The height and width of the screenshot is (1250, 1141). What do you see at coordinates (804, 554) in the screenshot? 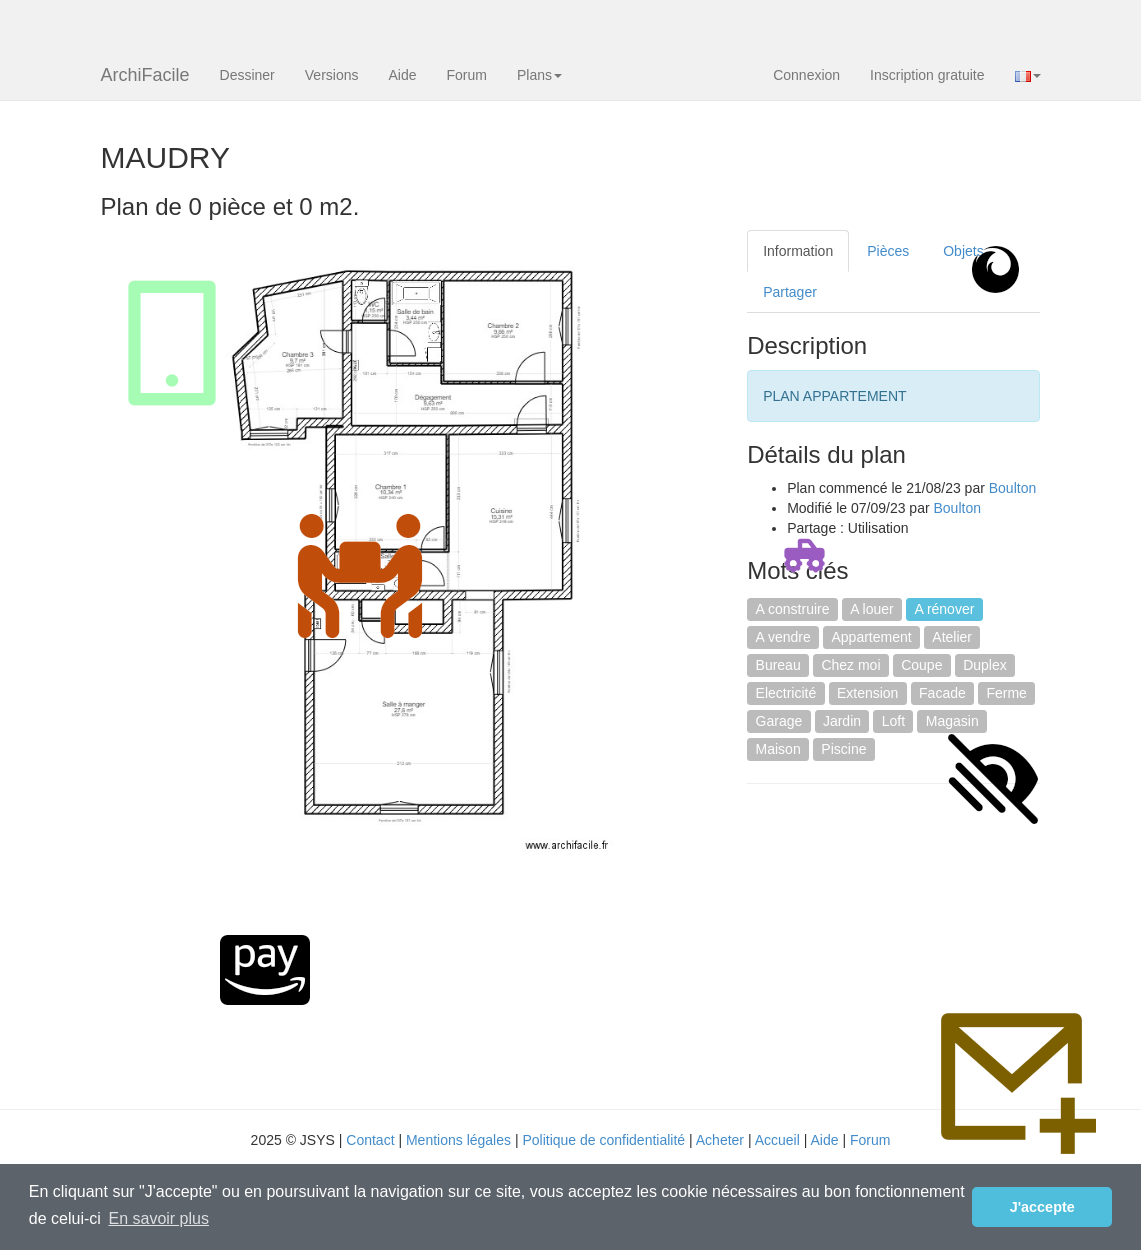
I see `monster truck or off-road vehicle category` at bounding box center [804, 554].